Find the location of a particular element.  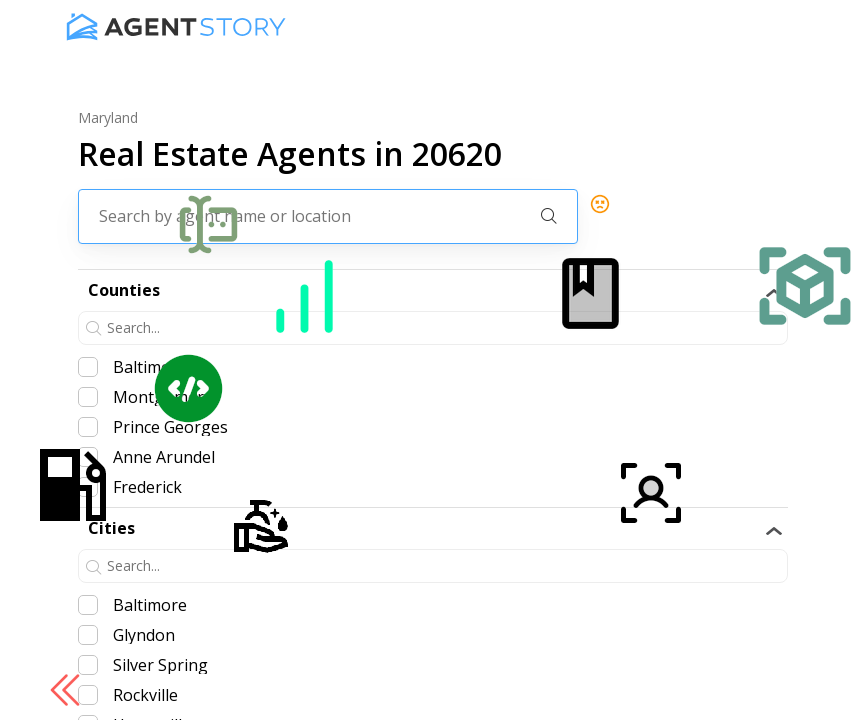

view analytics or statistics is located at coordinates (304, 296).